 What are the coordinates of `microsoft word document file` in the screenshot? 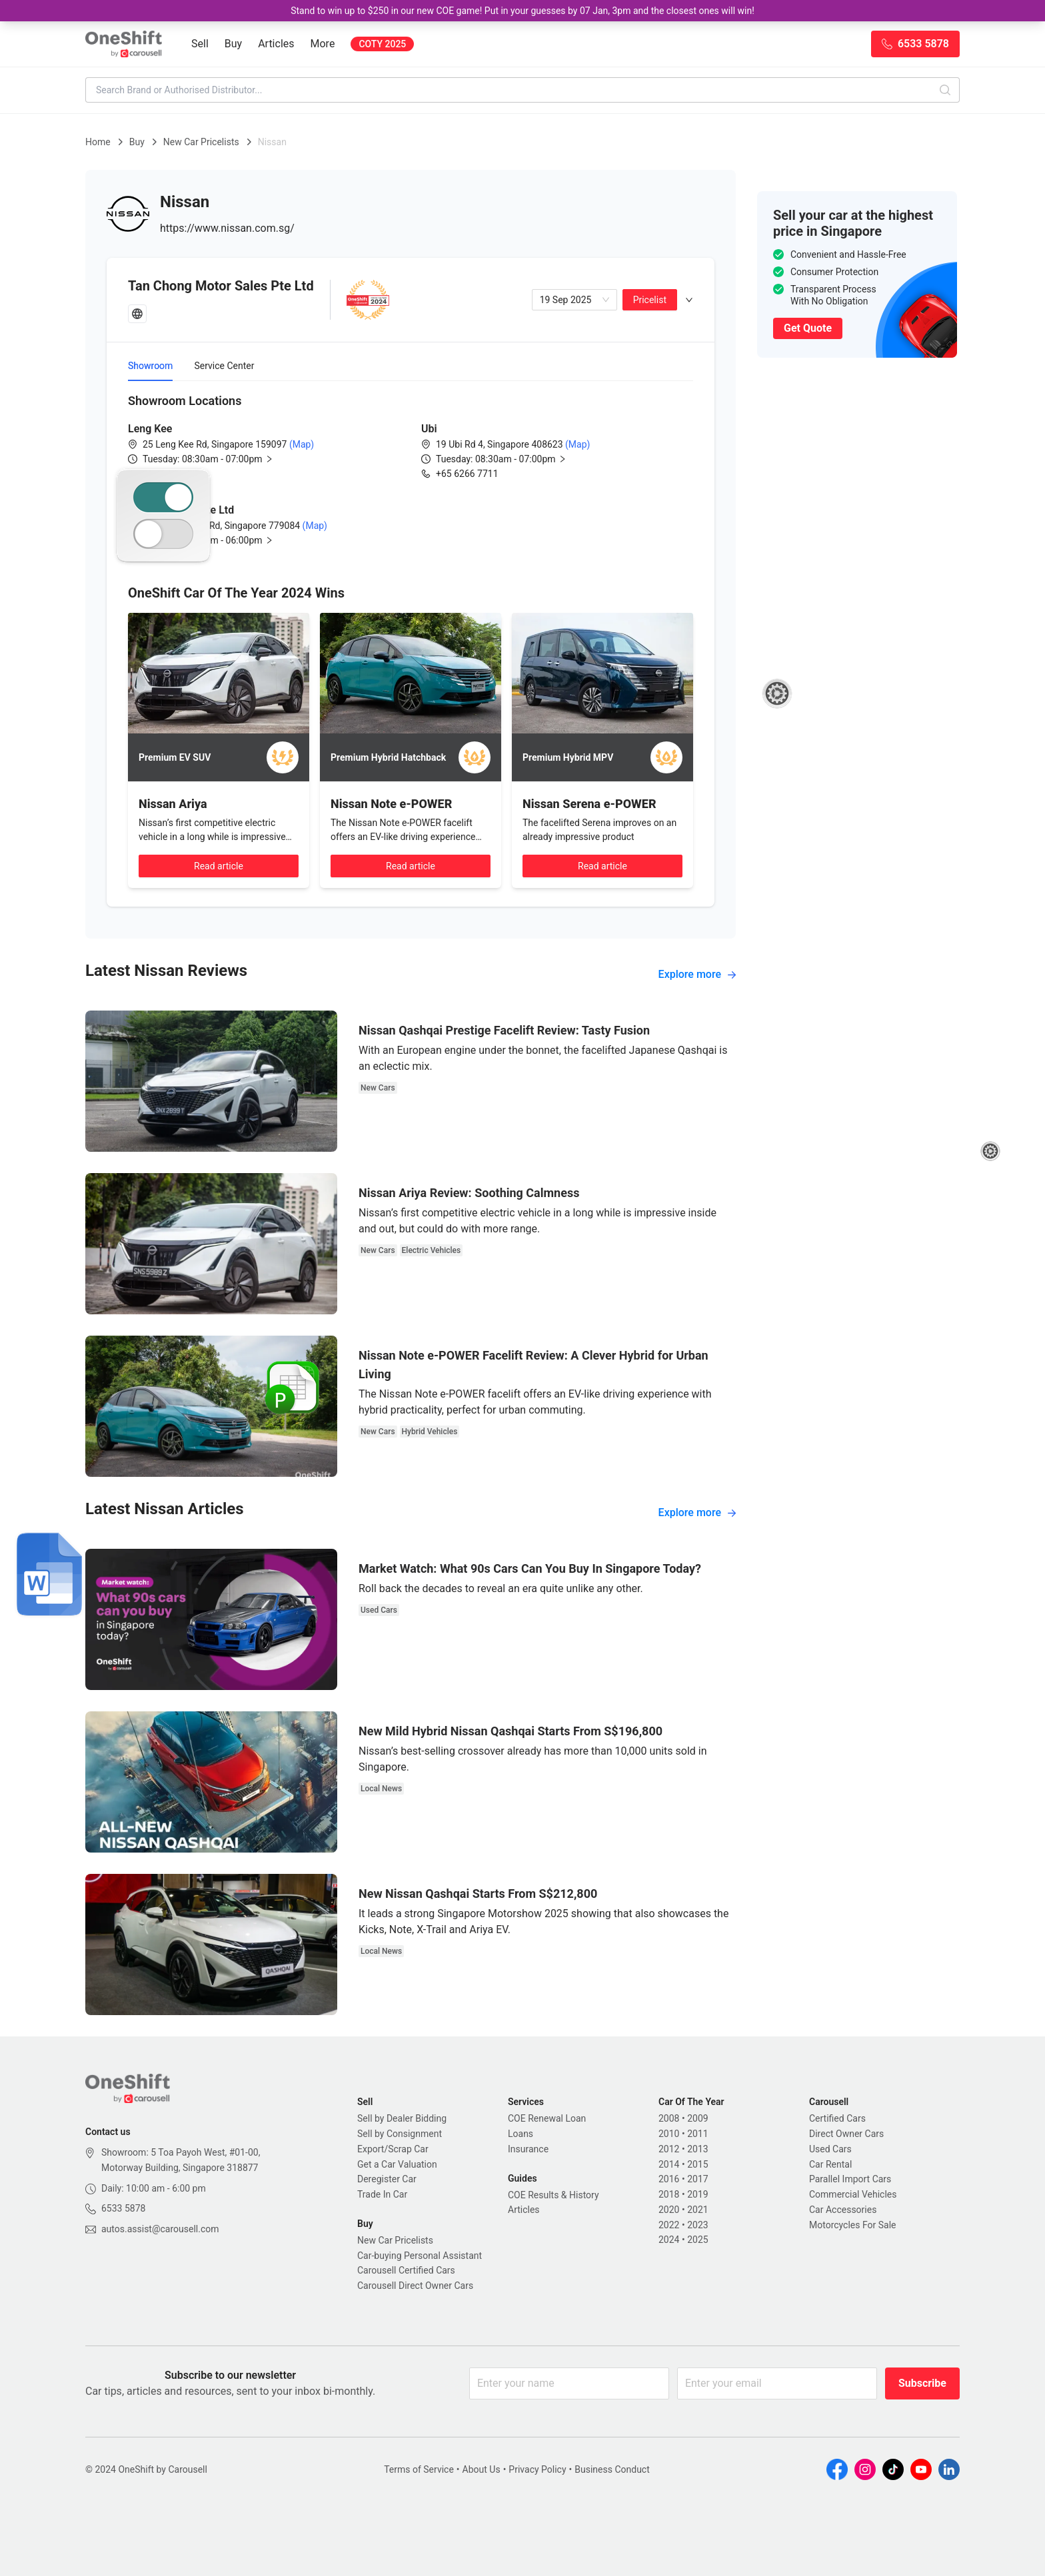 It's located at (49, 1574).